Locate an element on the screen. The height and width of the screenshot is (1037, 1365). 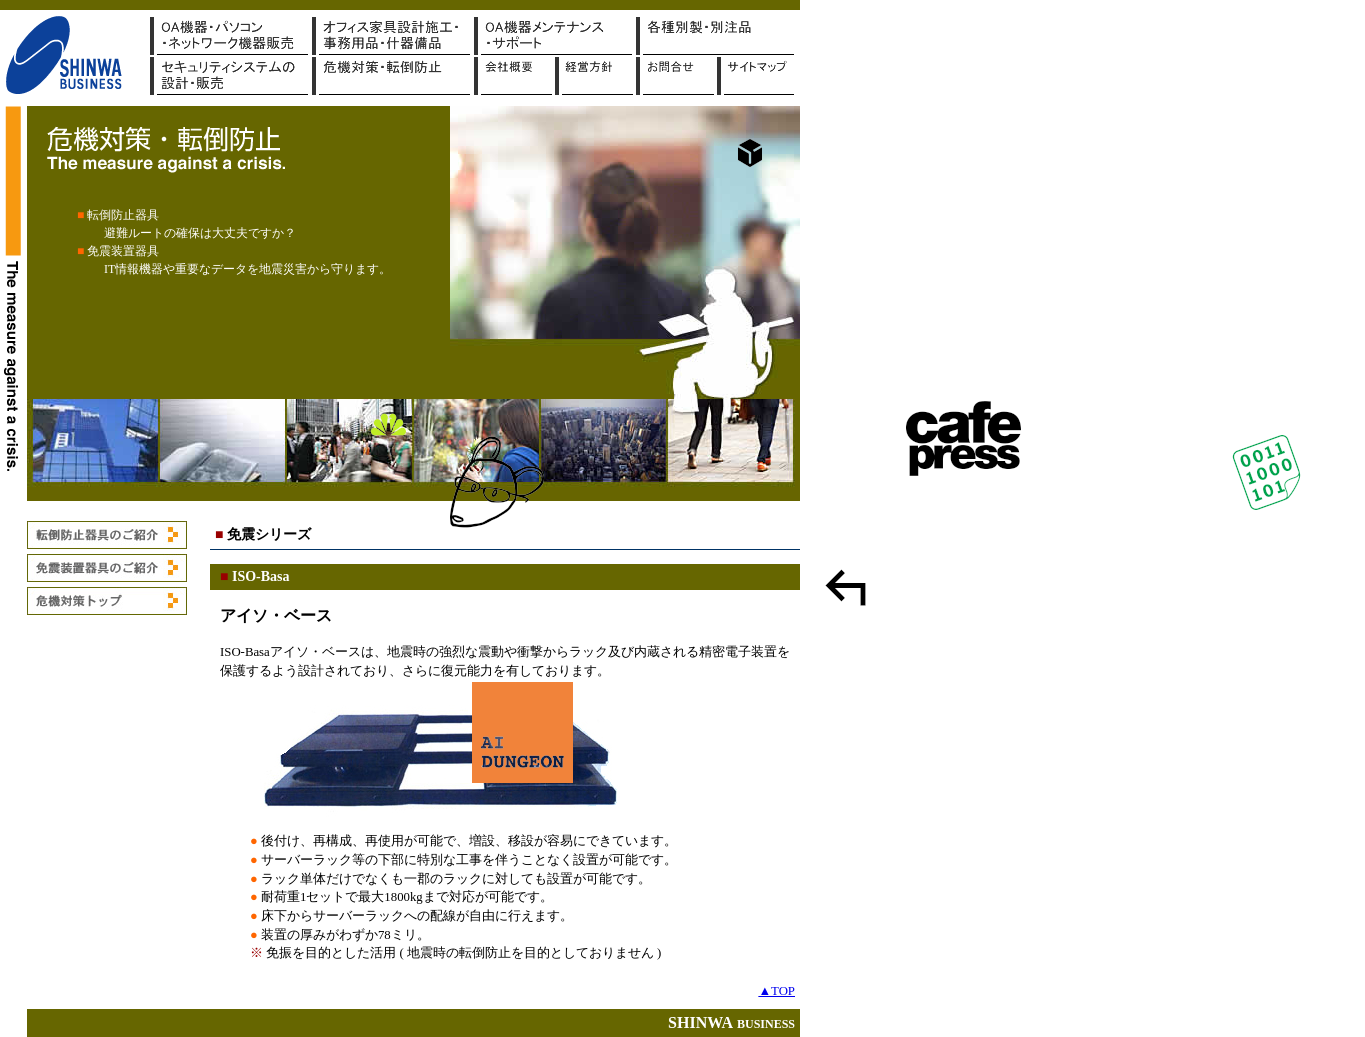
DPD parcel delivery service logo is located at coordinates (750, 153).